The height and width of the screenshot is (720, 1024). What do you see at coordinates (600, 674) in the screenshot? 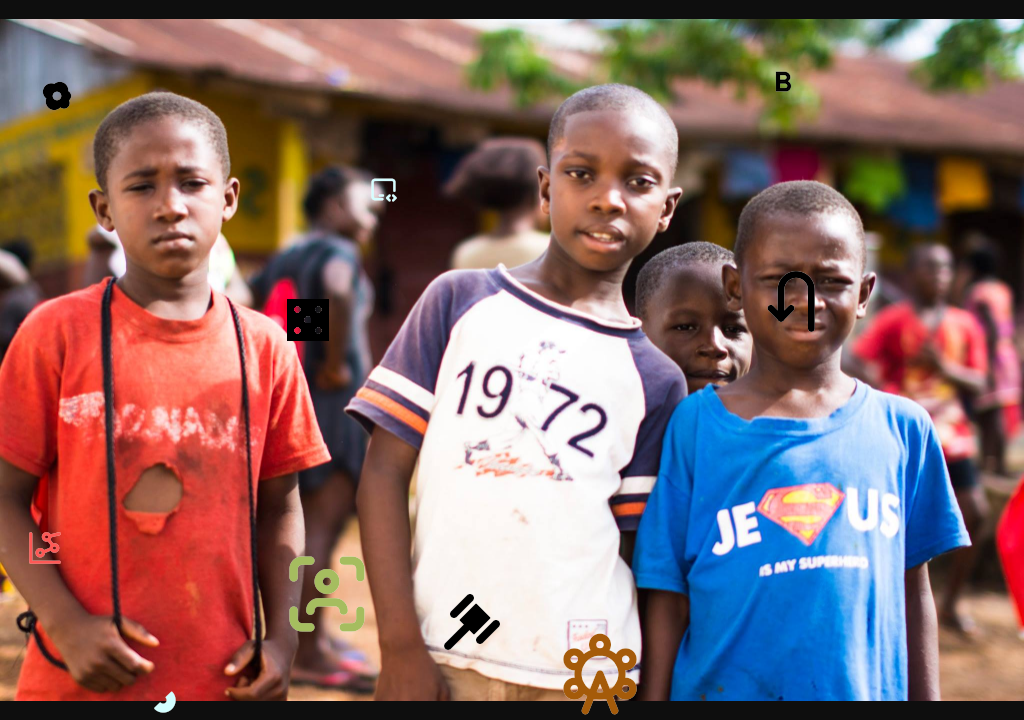
I see `view carousel or ferris wheel attraction` at bounding box center [600, 674].